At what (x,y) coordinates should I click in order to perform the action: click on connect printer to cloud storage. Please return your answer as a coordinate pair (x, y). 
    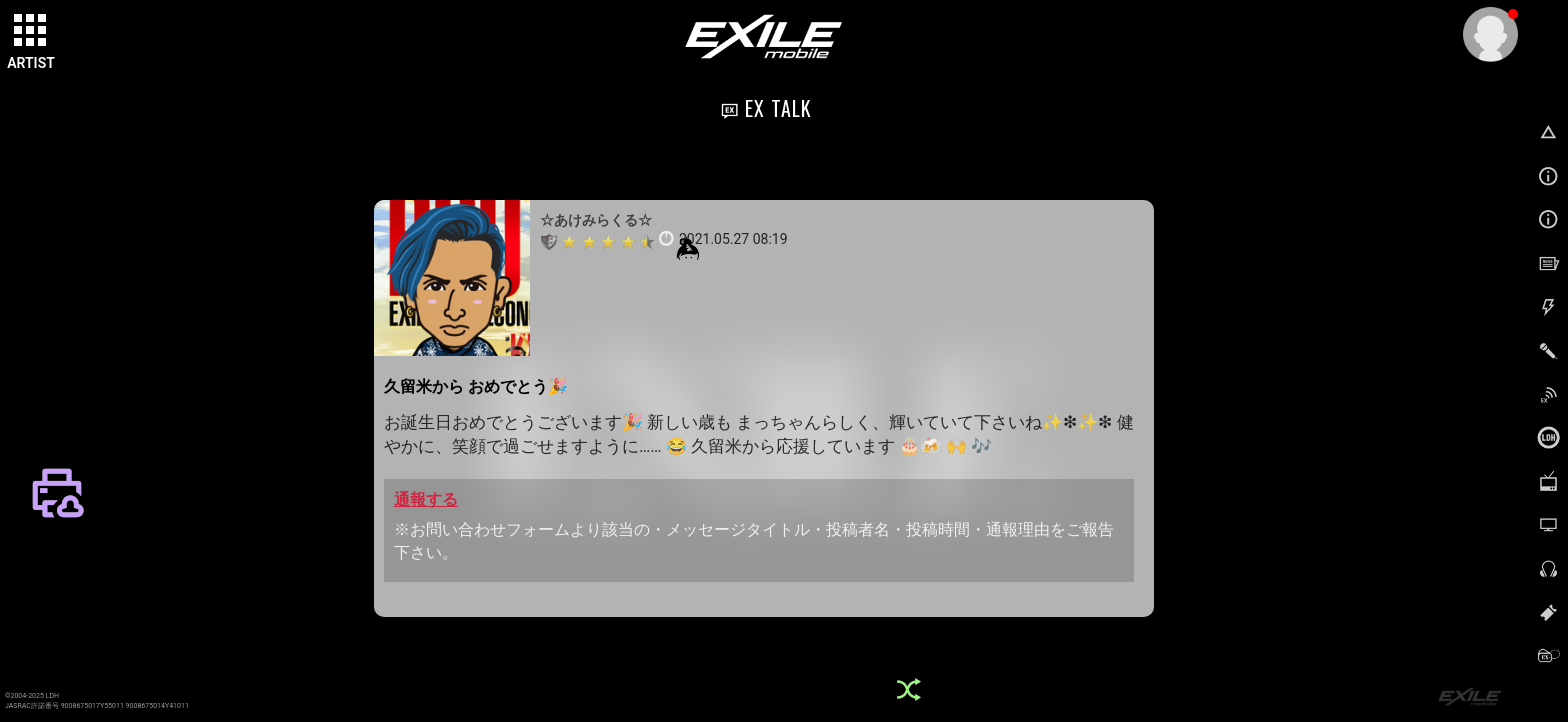
    Looking at the image, I should click on (57, 493).